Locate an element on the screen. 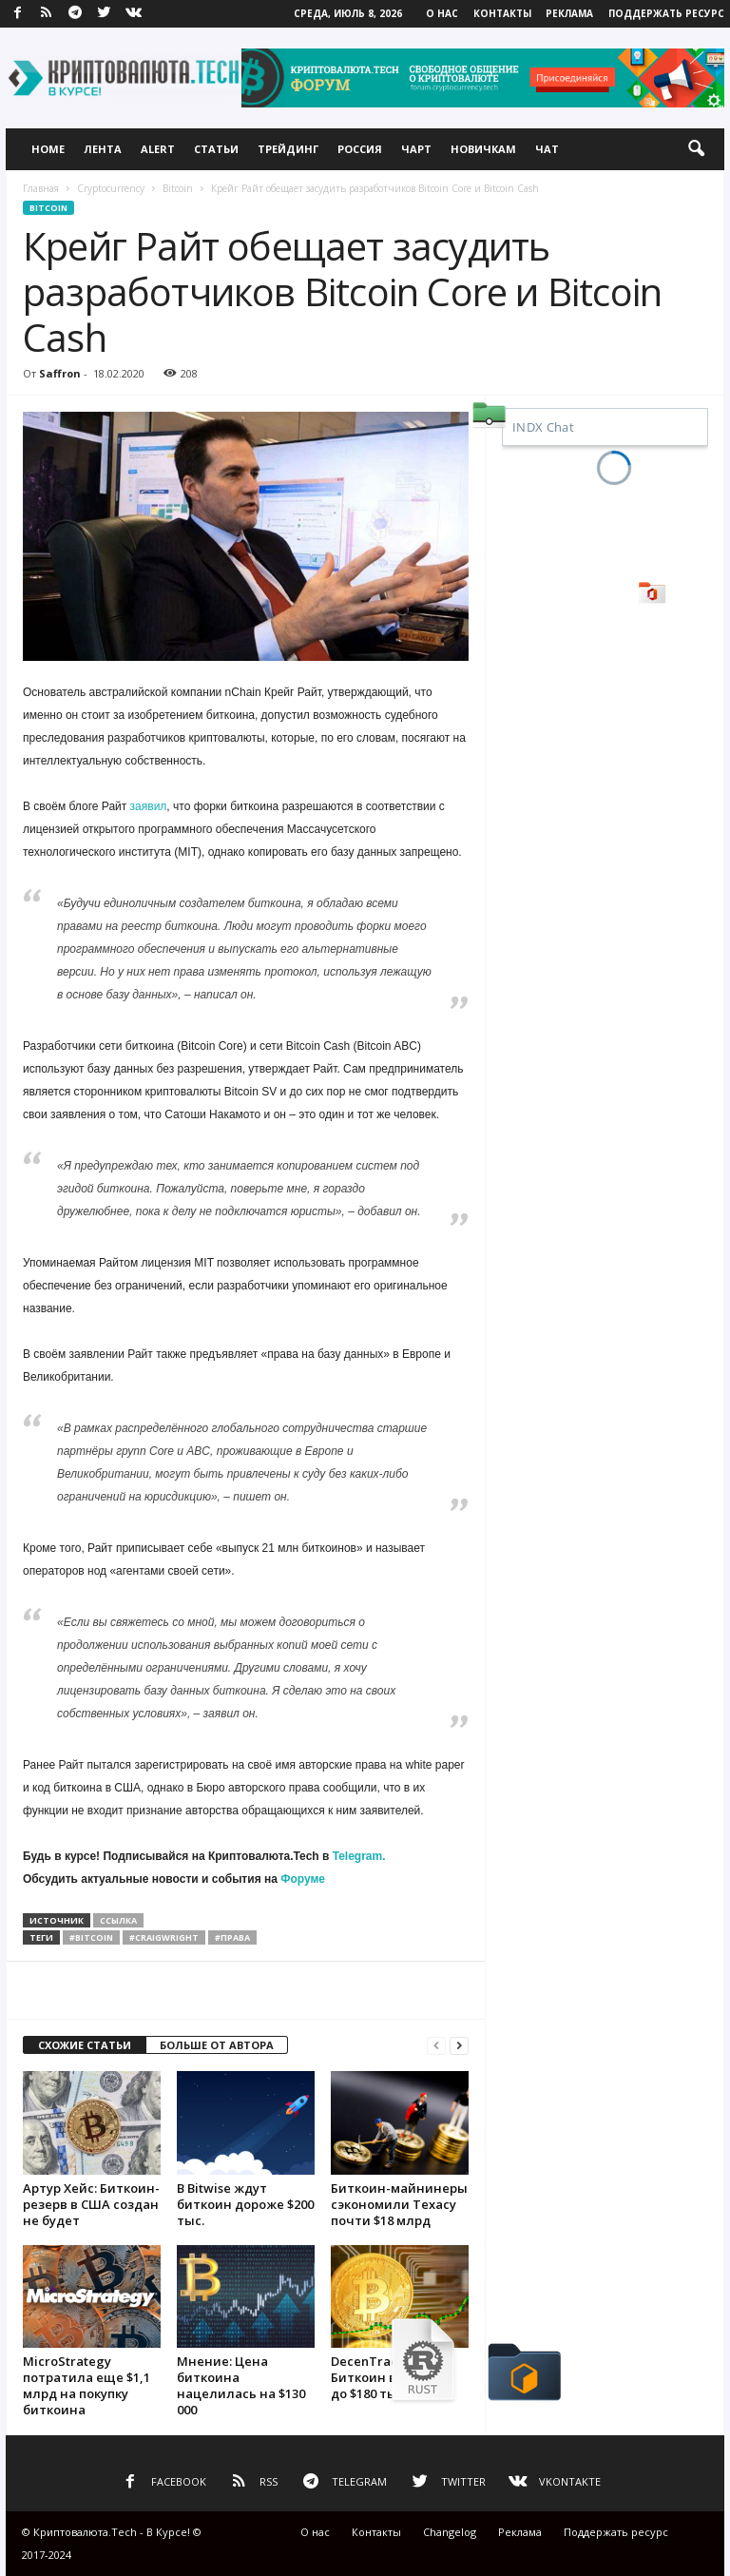 The image size is (730, 2576). folder for storing pokémon-related files or games is located at coordinates (489, 416).